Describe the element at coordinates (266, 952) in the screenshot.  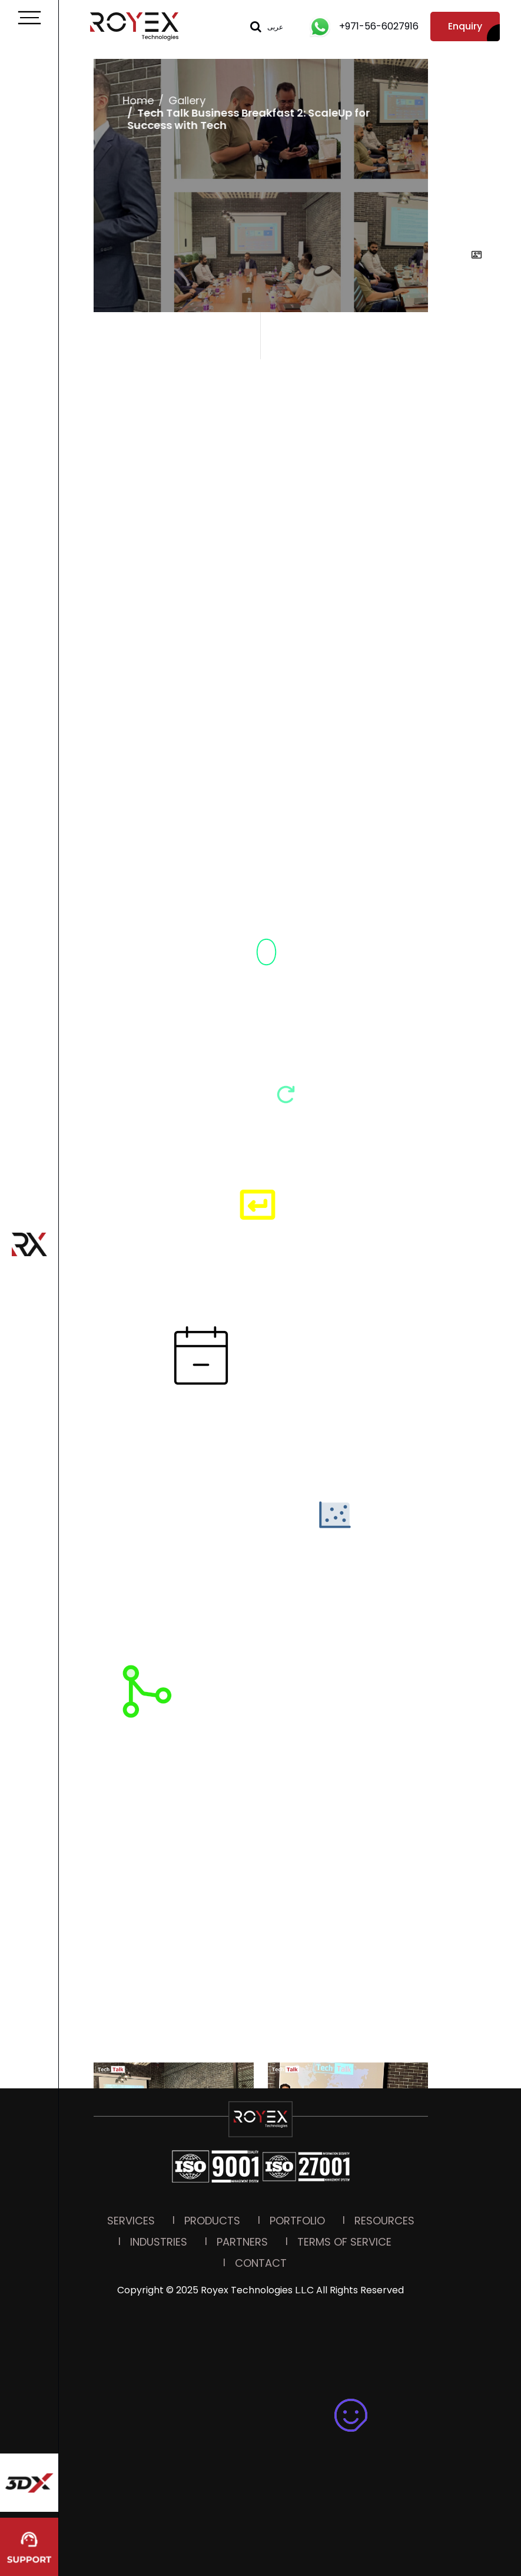
I see `represents the number zero in a numeric input or display` at that location.